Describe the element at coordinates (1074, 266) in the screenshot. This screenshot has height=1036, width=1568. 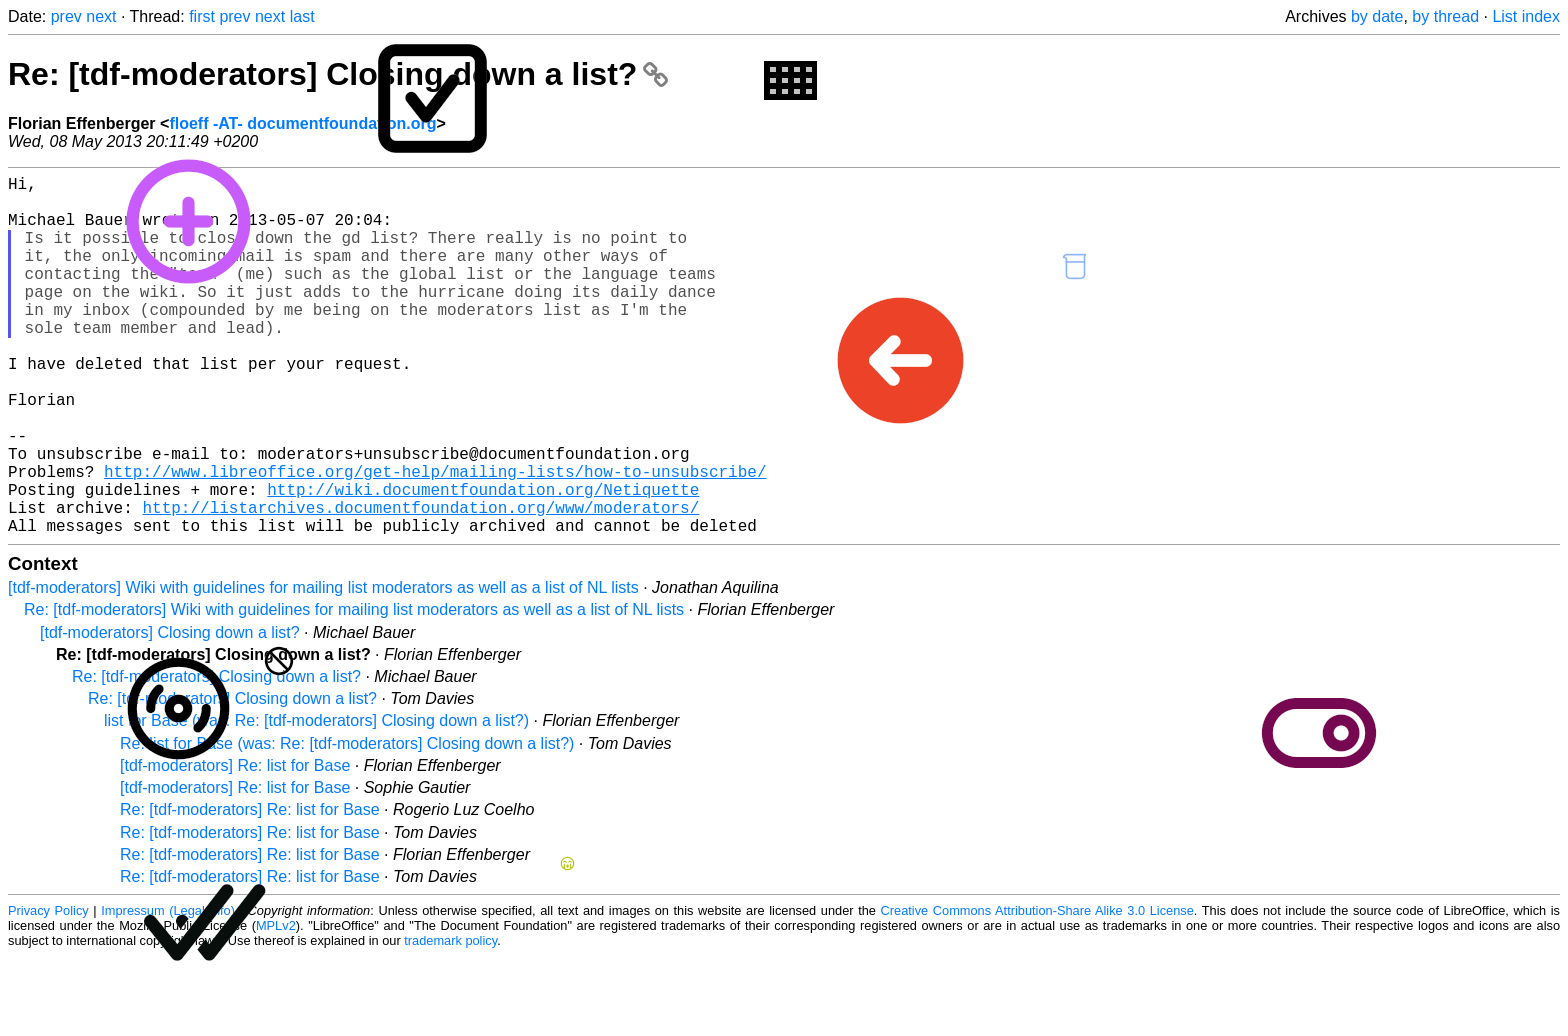
I see `access experimental or beta features` at that location.